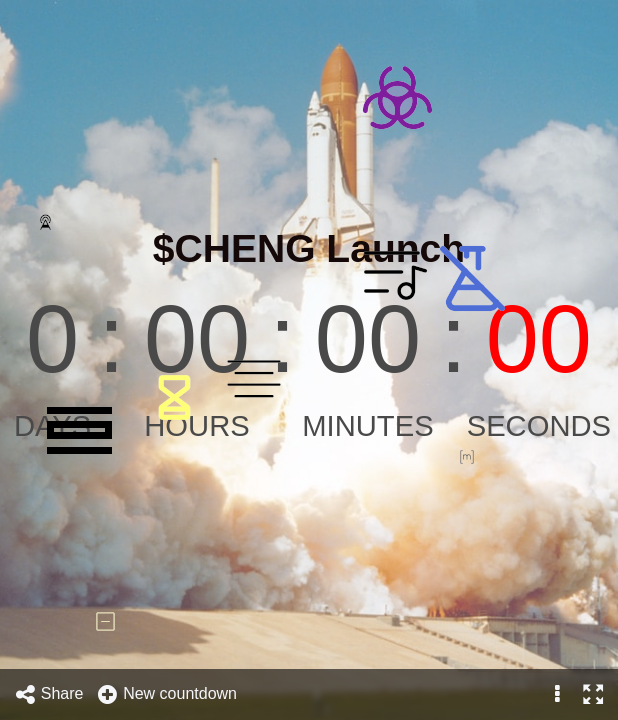 The height and width of the screenshot is (720, 618). I want to click on indicates hazardous or dangerous content, so click(397, 99).